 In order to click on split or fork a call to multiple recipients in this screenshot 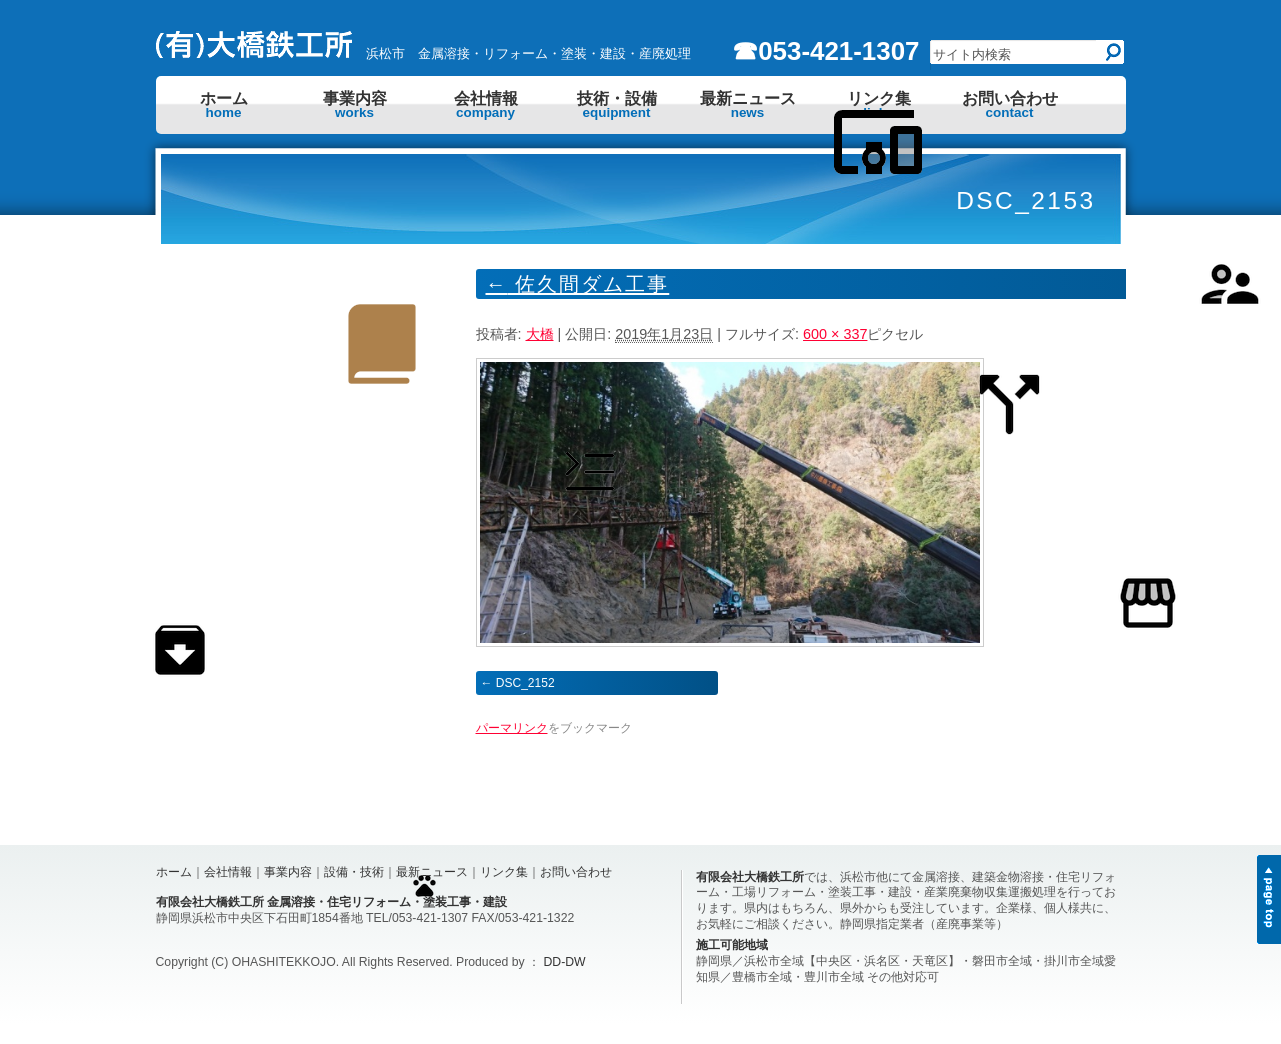, I will do `click(1009, 404)`.